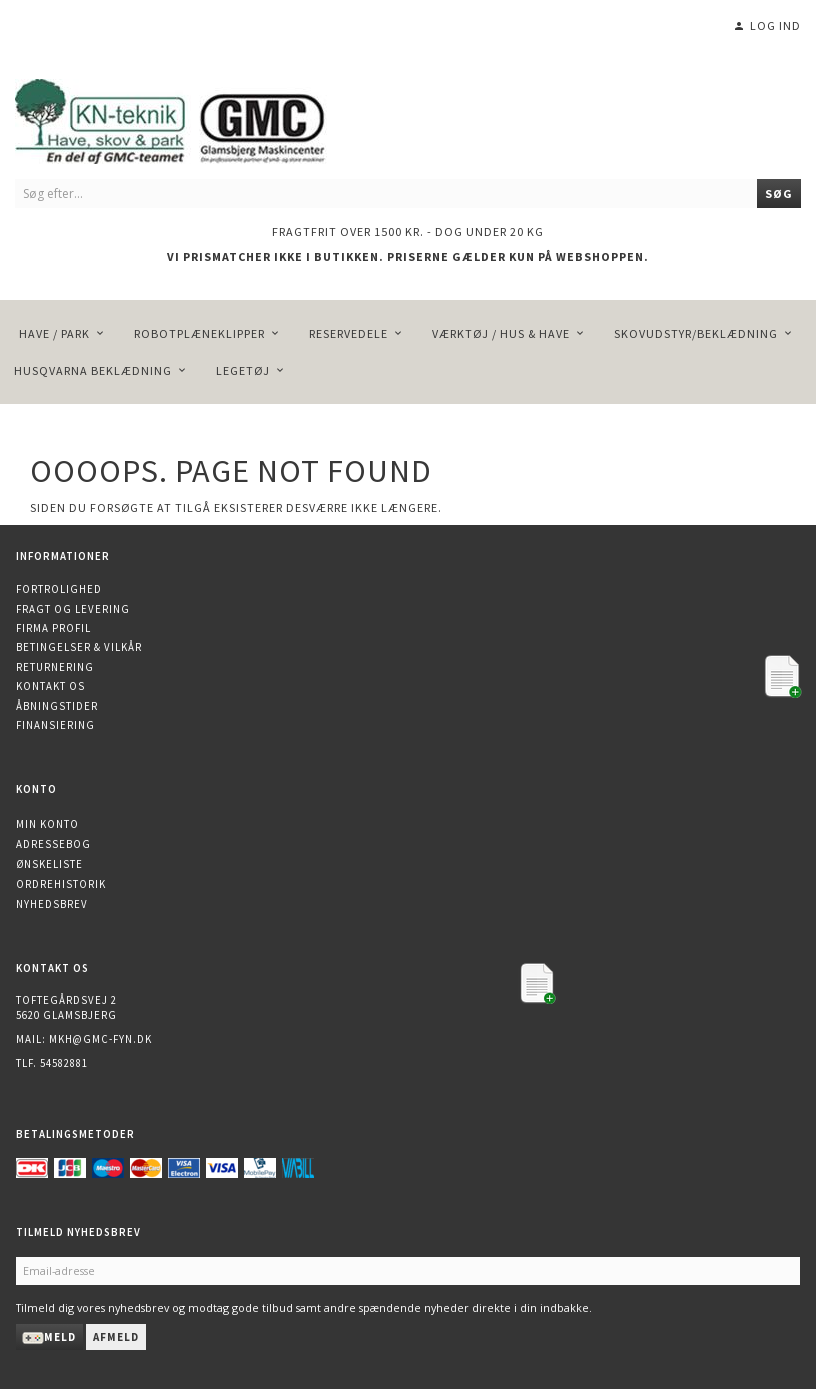 The image size is (816, 1389). I want to click on create a new text document, so click(537, 983).